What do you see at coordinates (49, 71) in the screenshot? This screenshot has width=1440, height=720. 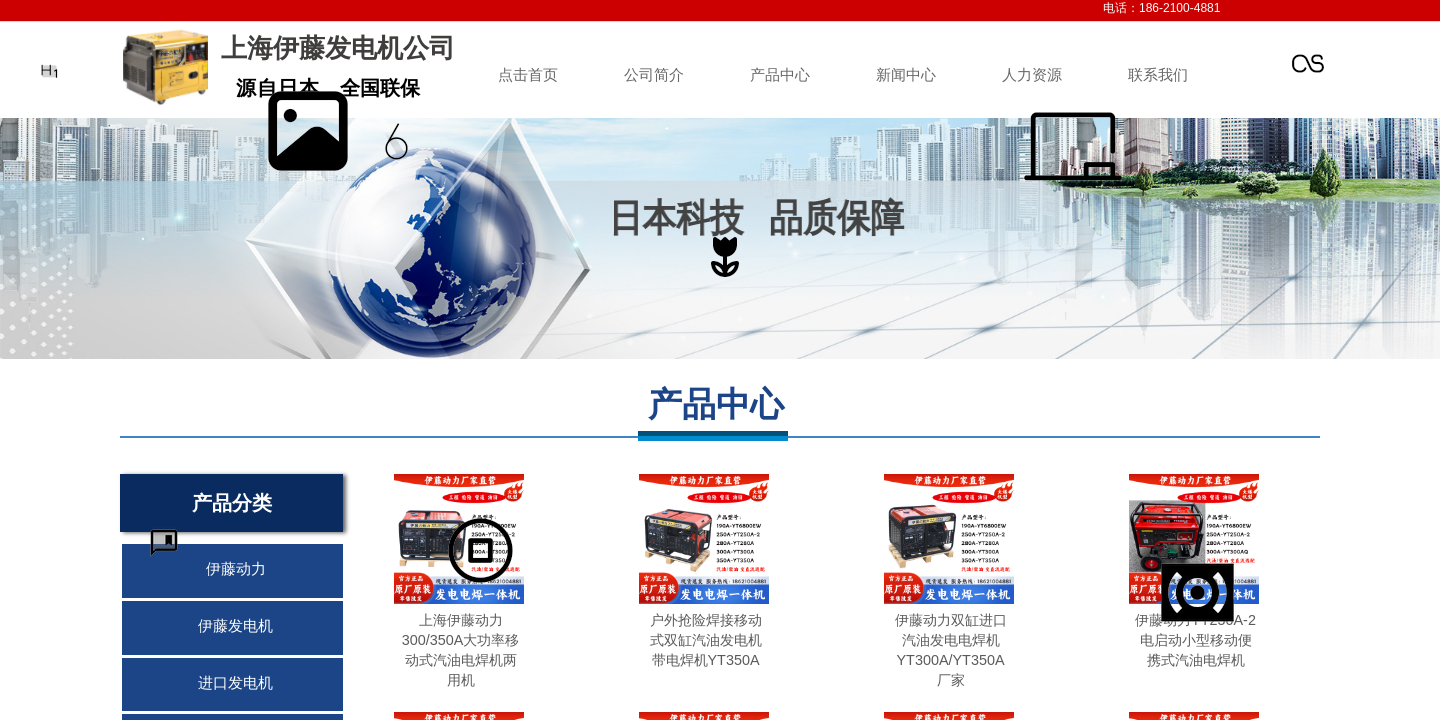 I see `format text as heading level 1` at bounding box center [49, 71].